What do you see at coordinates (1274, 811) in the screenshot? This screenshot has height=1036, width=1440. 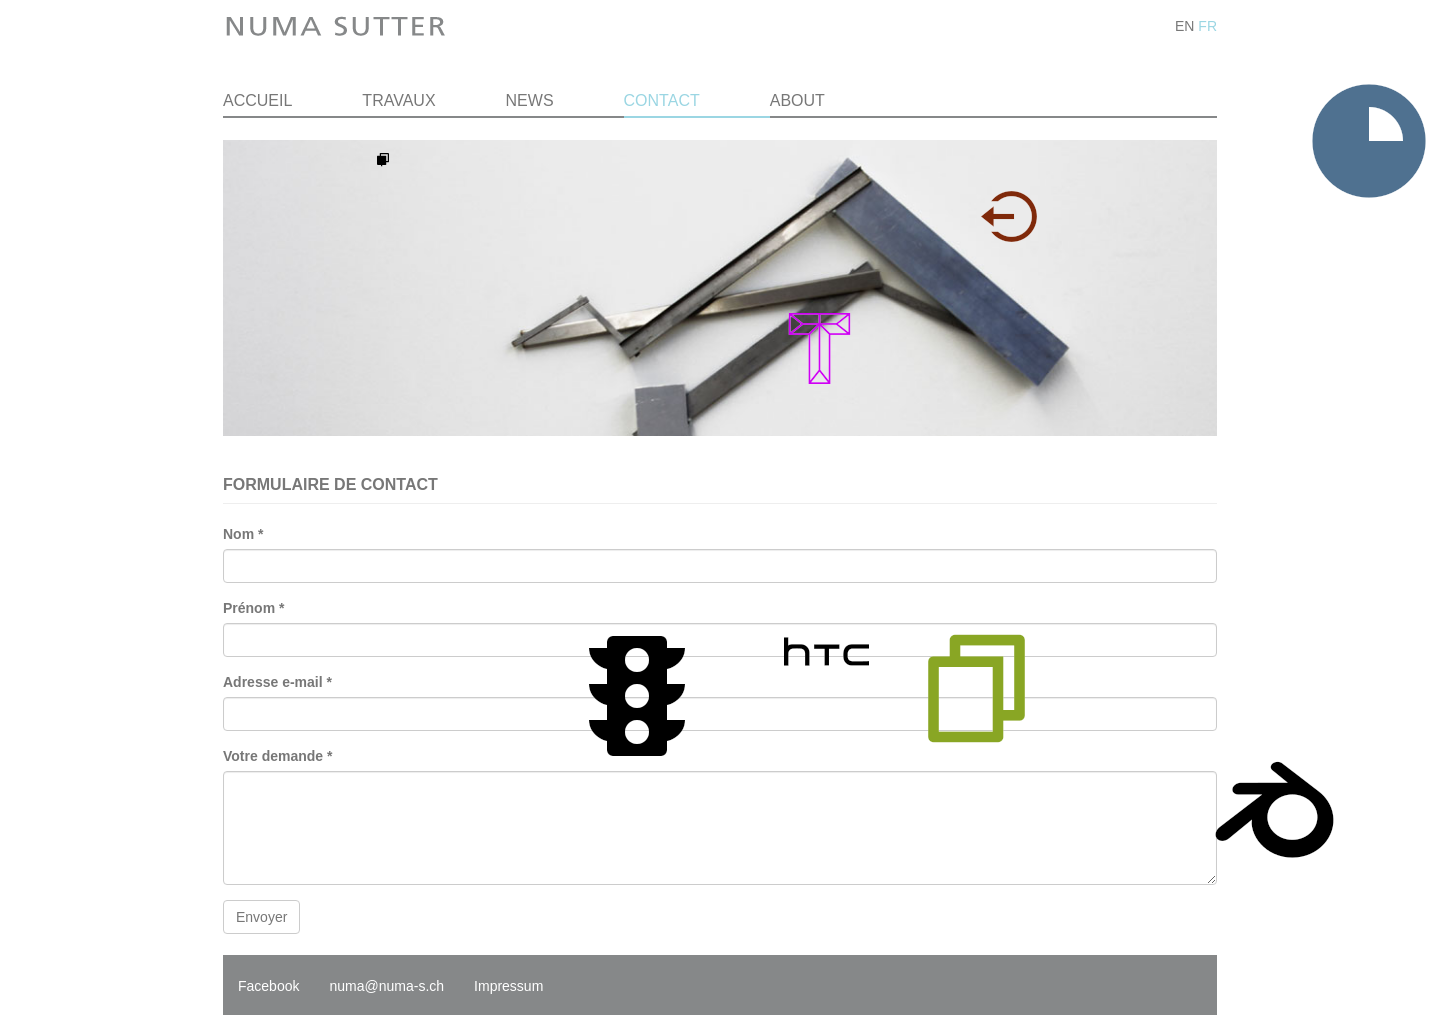 I see `open blender 3D modeling application` at bounding box center [1274, 811].